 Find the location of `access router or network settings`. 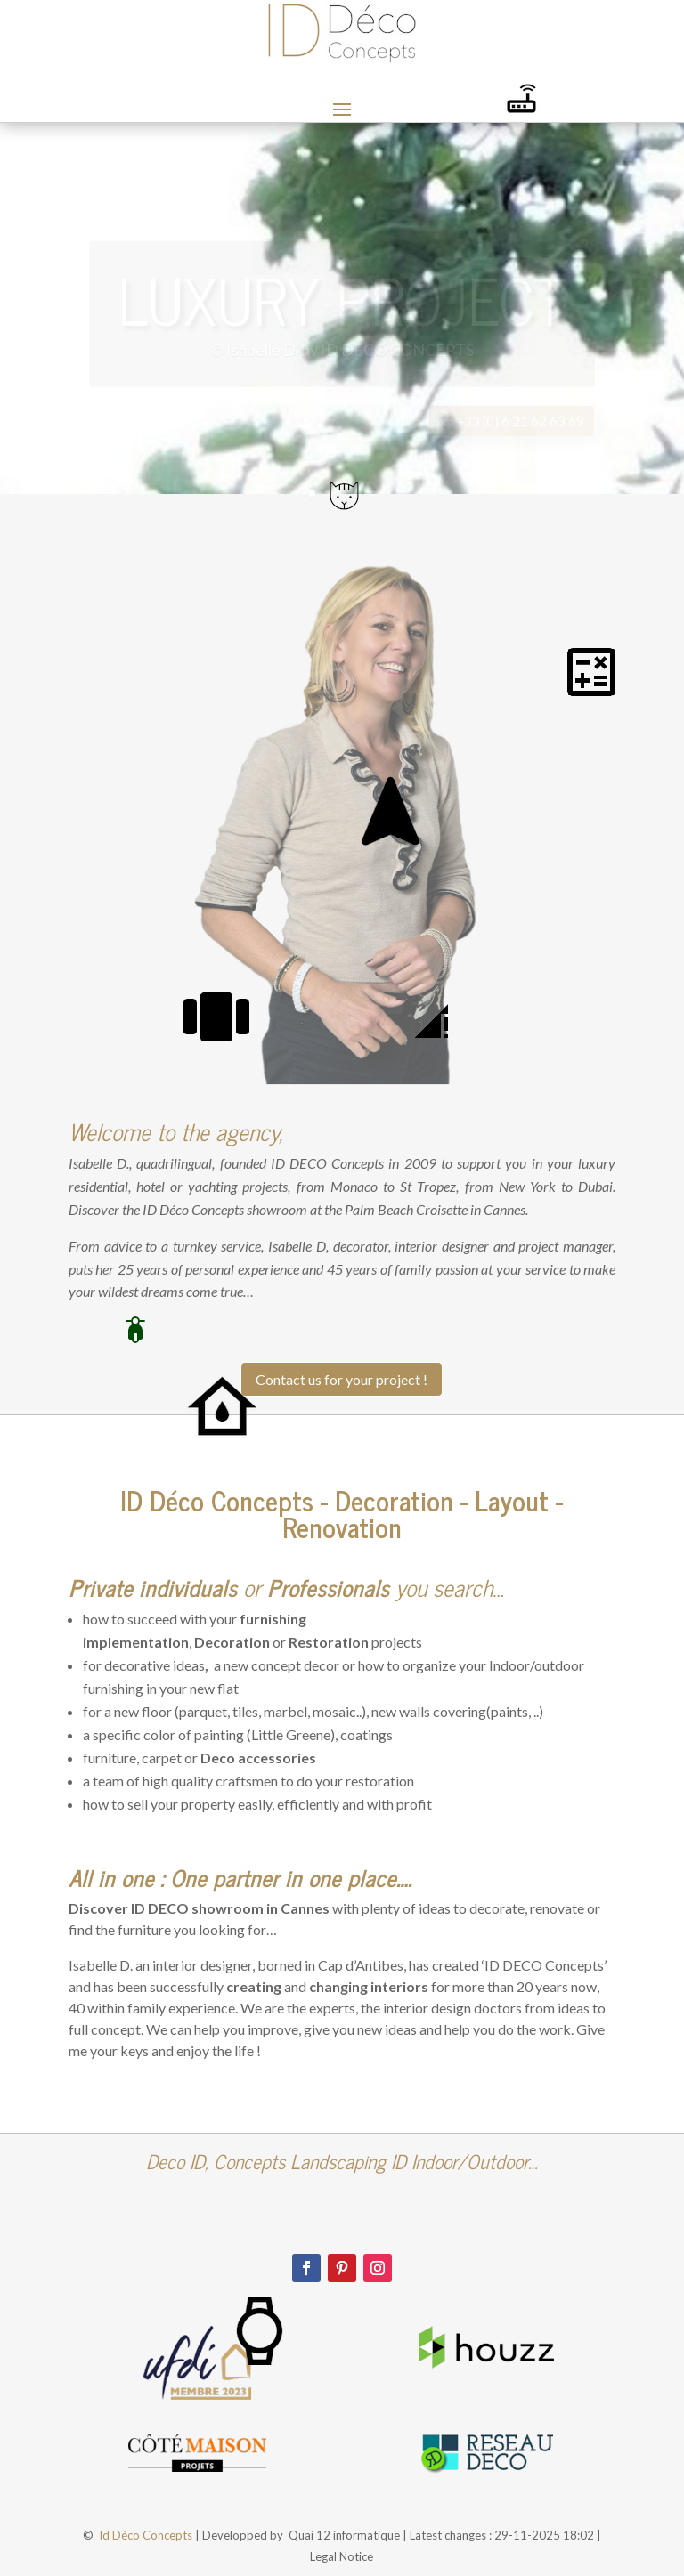

access router or network settings is located at coordinates (521, 98).